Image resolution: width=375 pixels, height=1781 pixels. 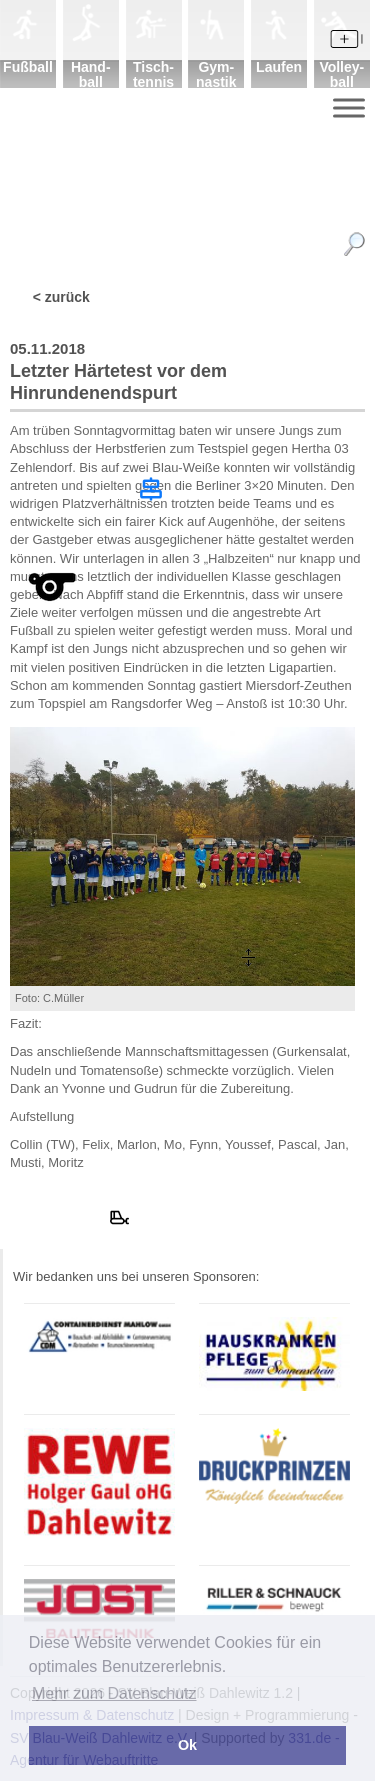 I want to click on expand content vertically, so click(x=248, y=957).